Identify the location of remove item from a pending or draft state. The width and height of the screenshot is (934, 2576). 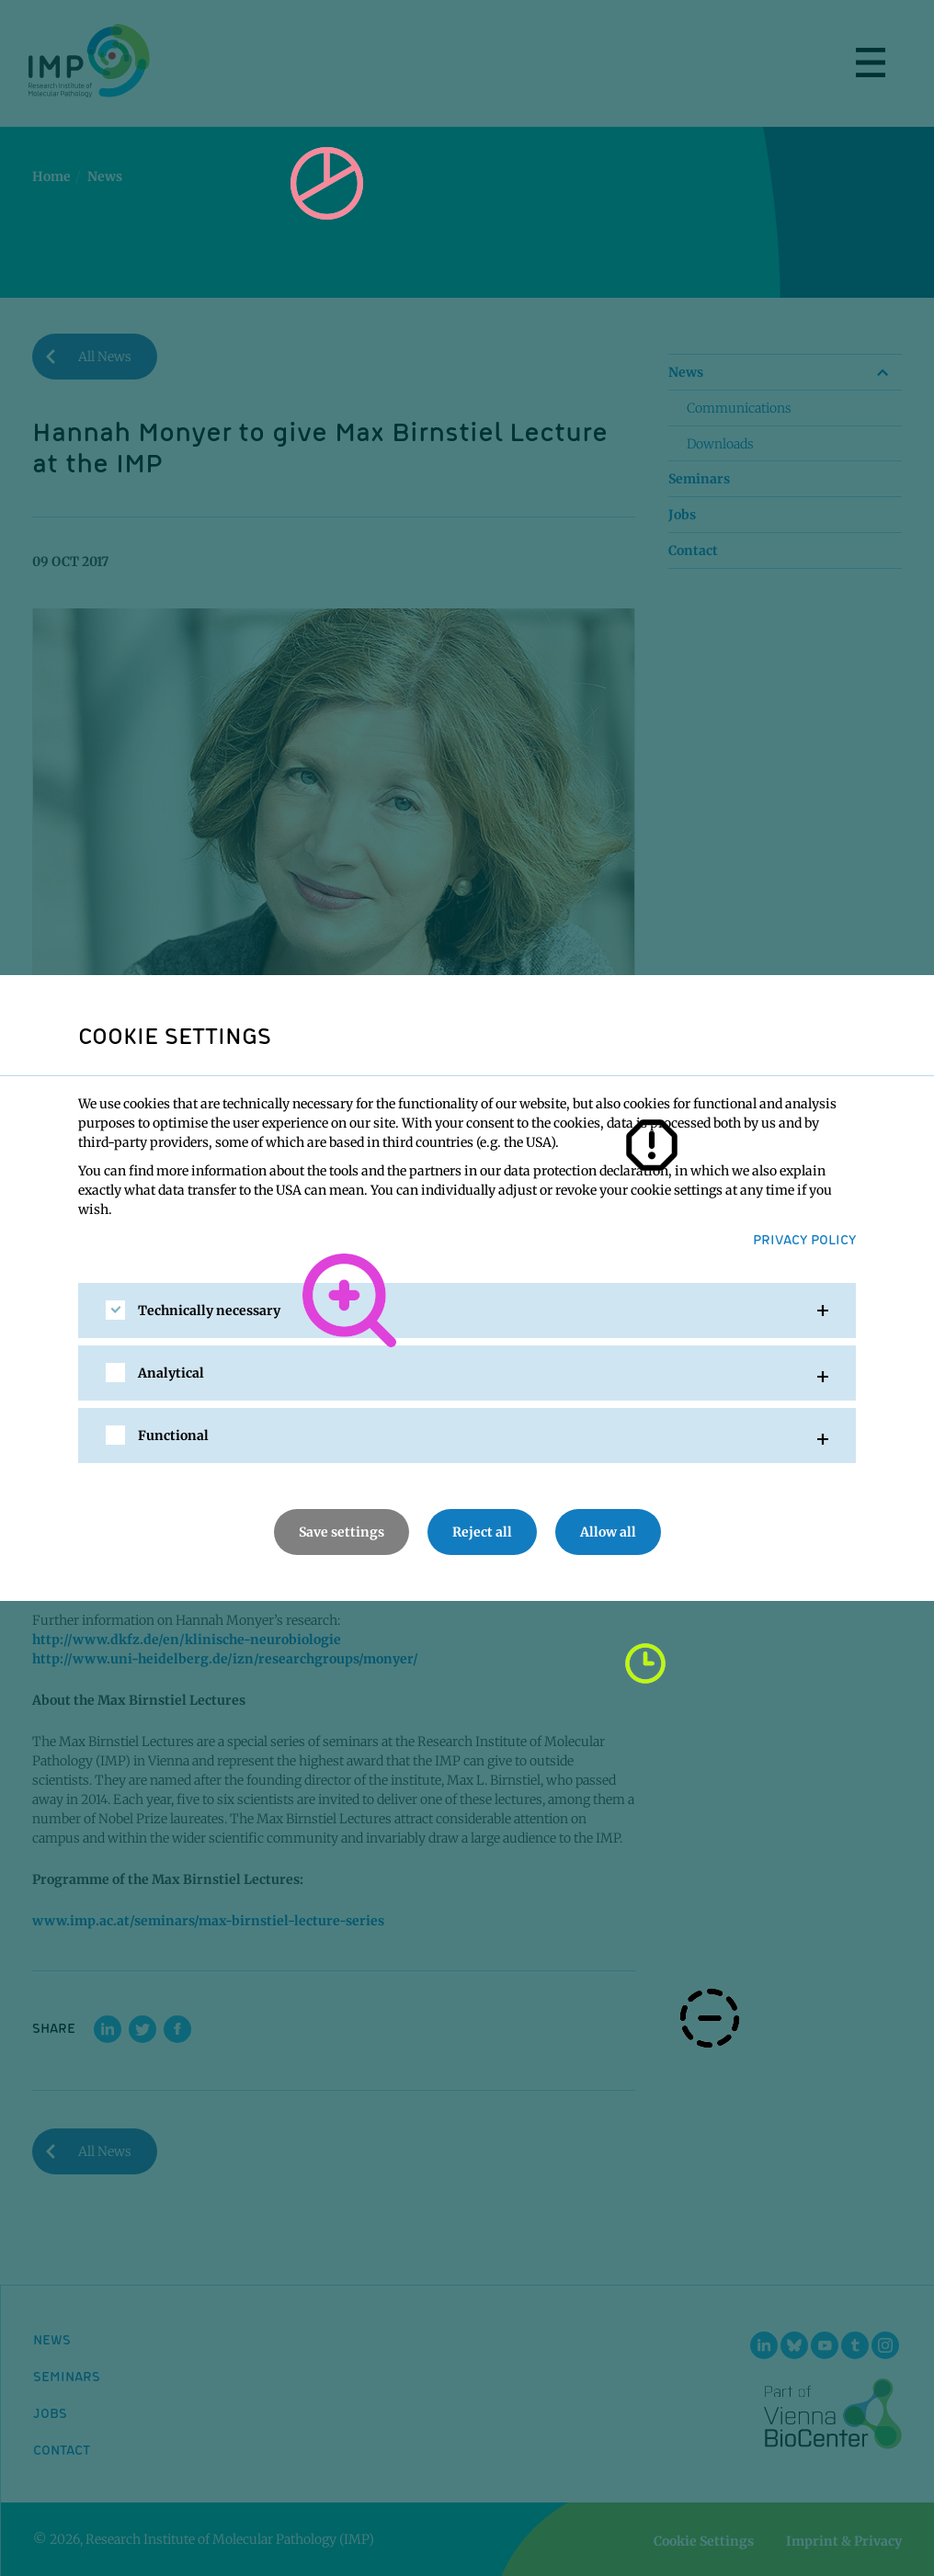
(710, 2018).